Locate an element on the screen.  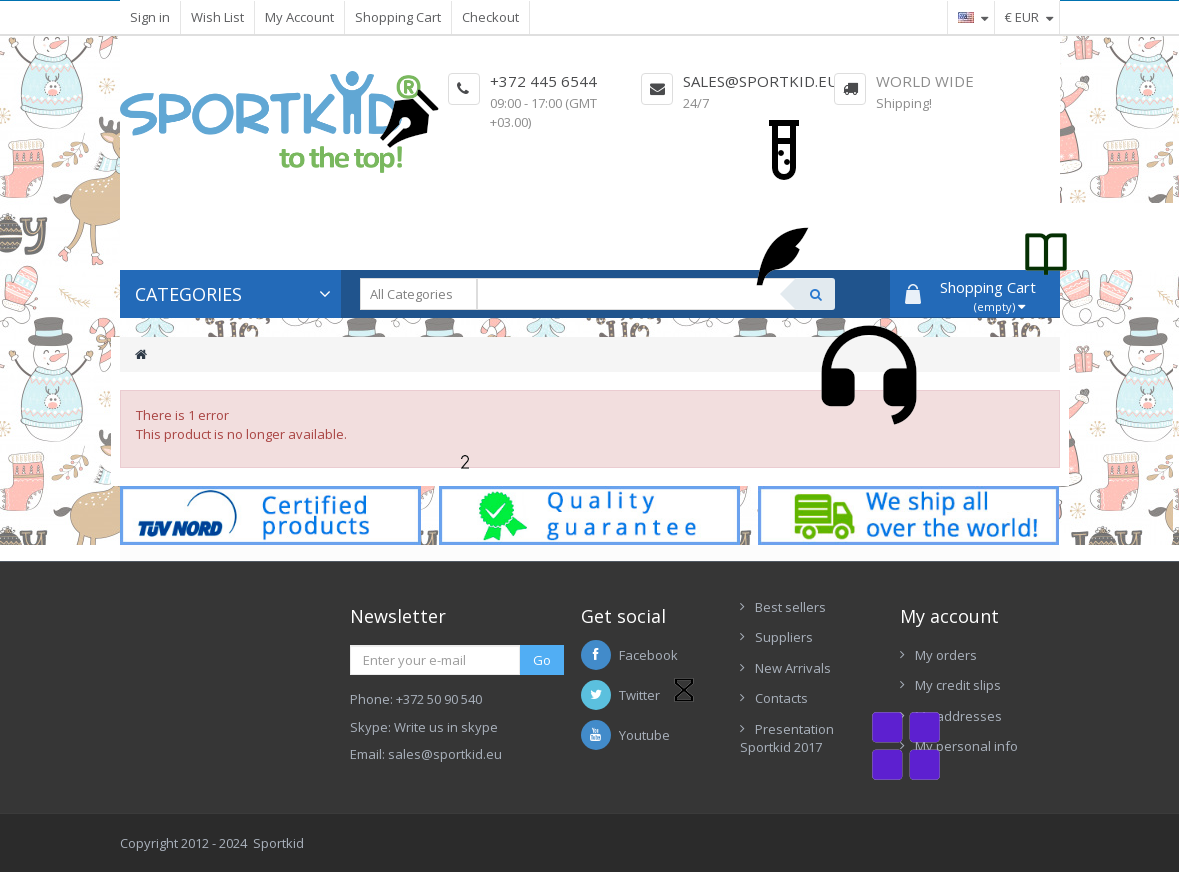
indicates second item in a numbered list is located at coordinates (465, 462).